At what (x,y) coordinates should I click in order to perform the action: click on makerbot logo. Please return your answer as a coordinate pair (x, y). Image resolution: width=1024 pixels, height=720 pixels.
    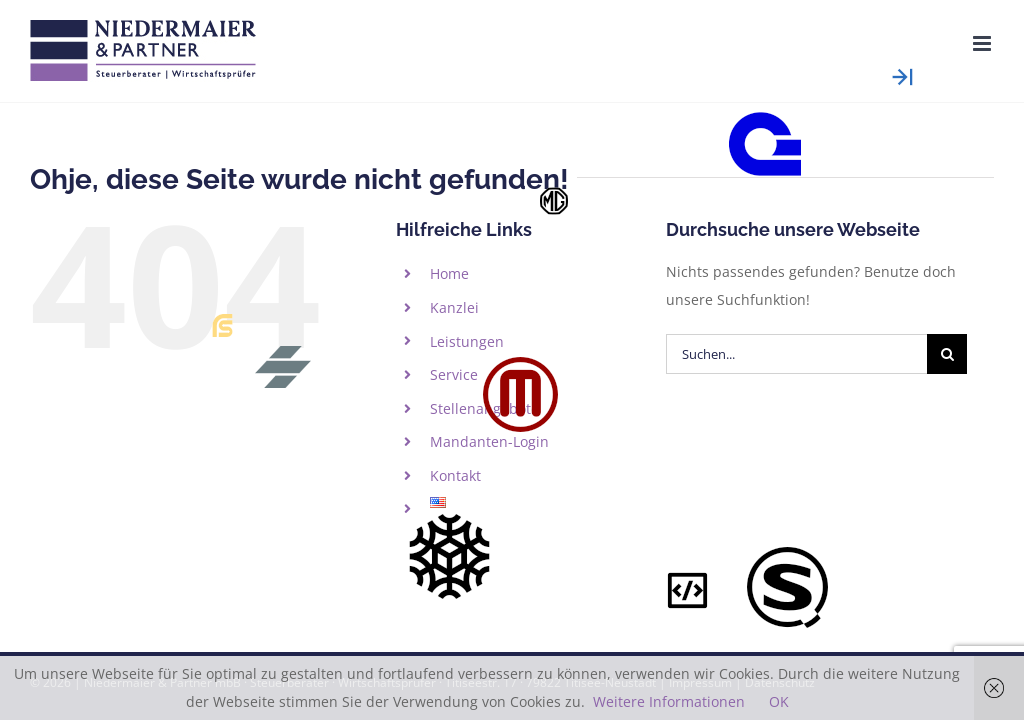
    Looking at the image, I should click on (520, 394).